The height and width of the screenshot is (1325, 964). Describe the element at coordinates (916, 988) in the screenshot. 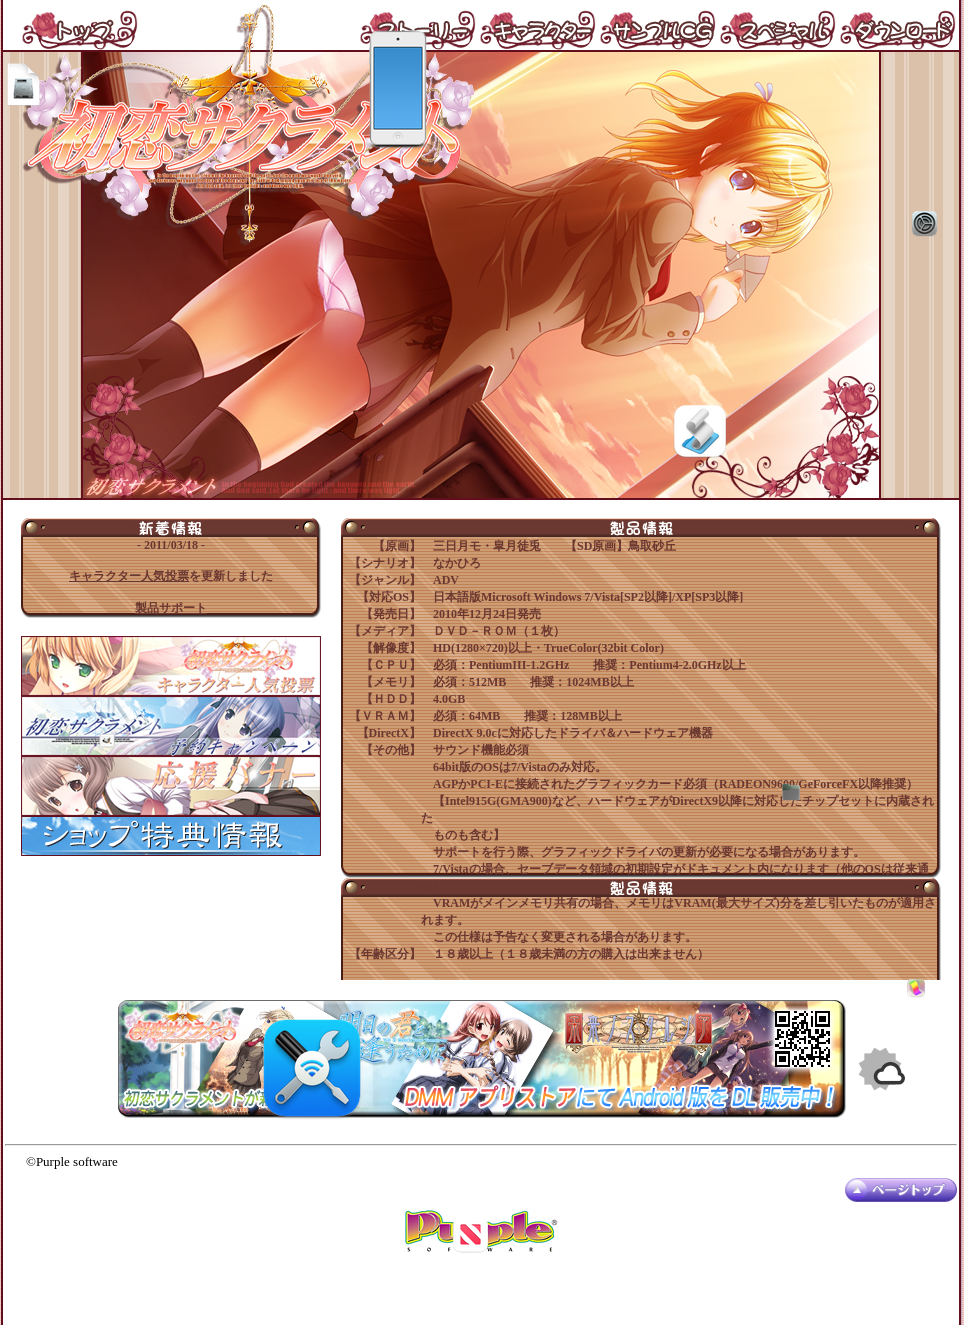

I see `open grapher to plot mathematical equations` at that location.